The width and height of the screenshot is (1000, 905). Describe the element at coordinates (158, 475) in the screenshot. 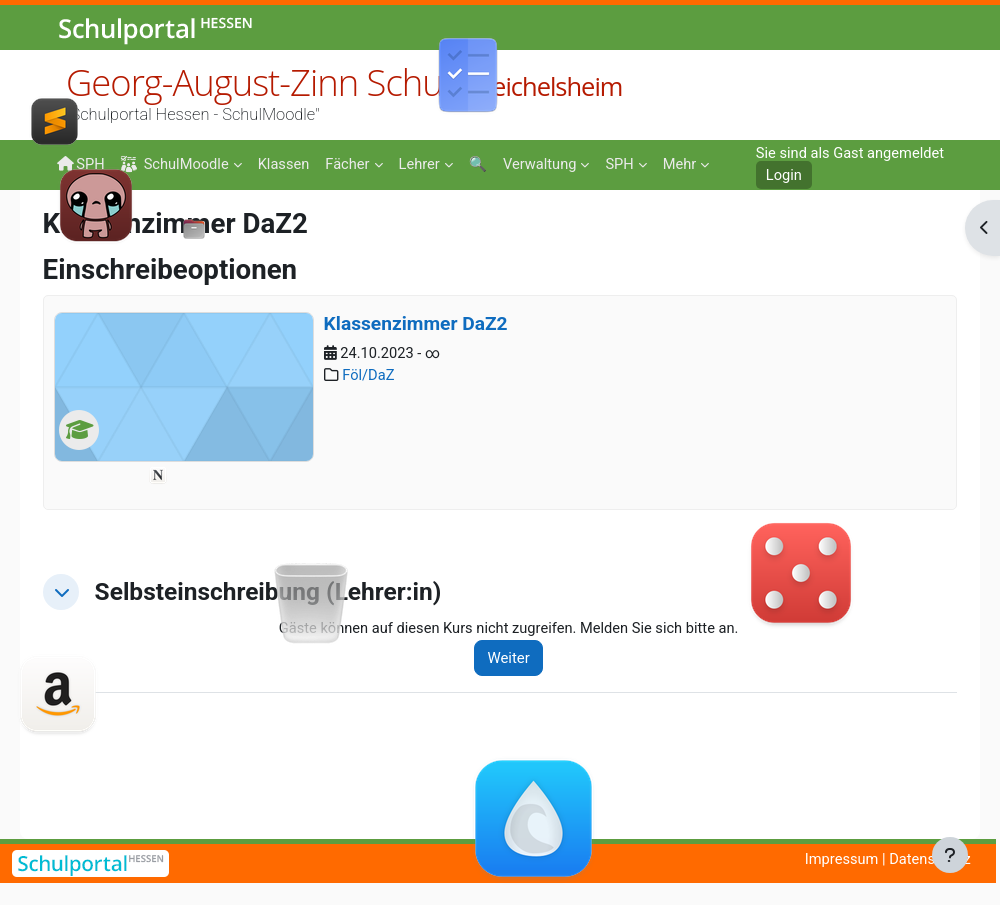

I see `open notion app` at that location.